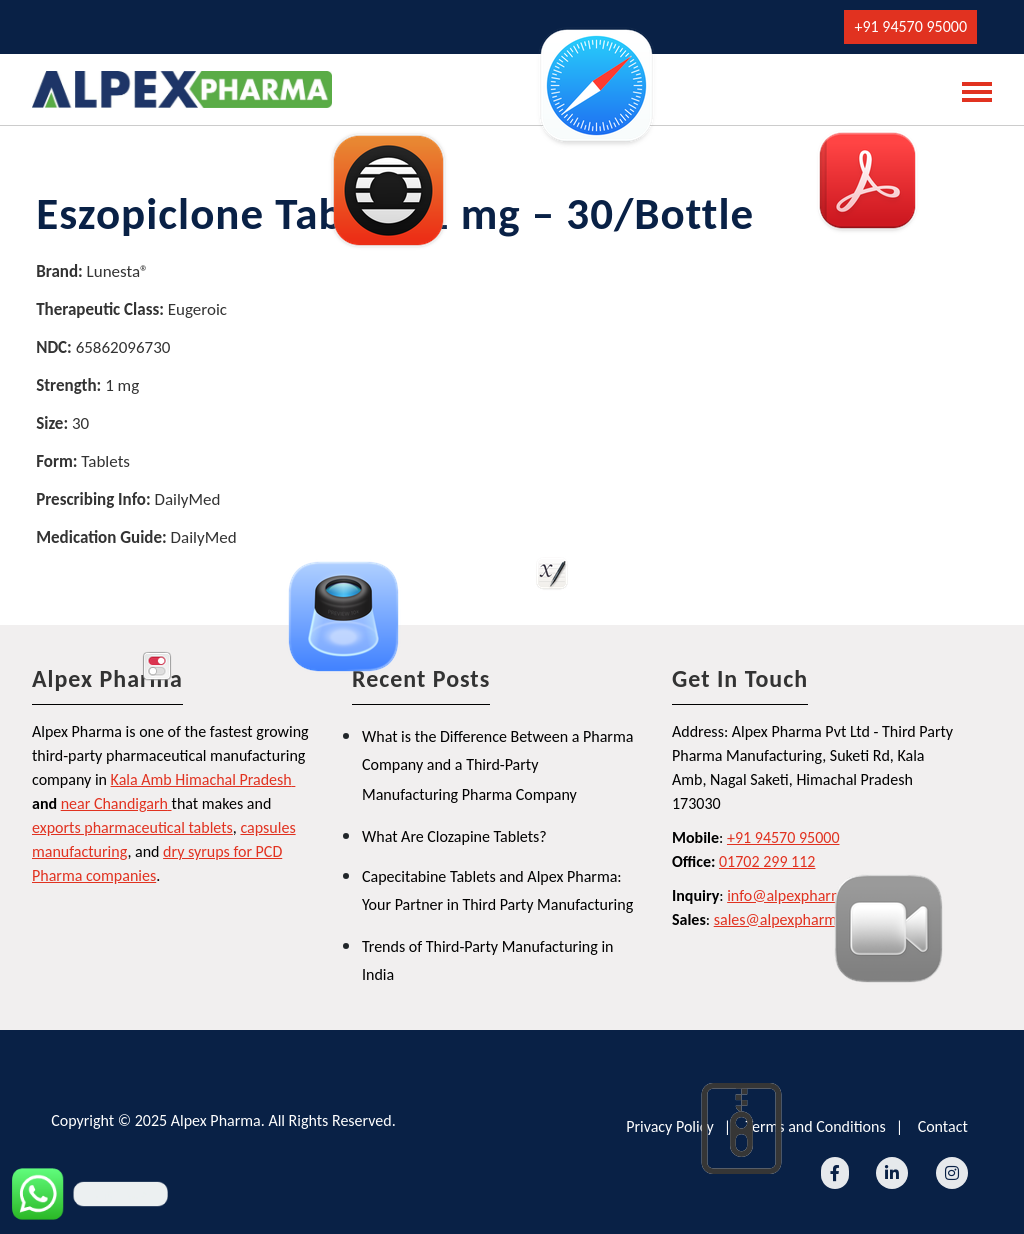 This screenshot has height=1234, width=1024. What do you see at coordinates (888, 928) in the screenshot?
I see `open FaceTime to start a video call` at bounding box center [888, 928].